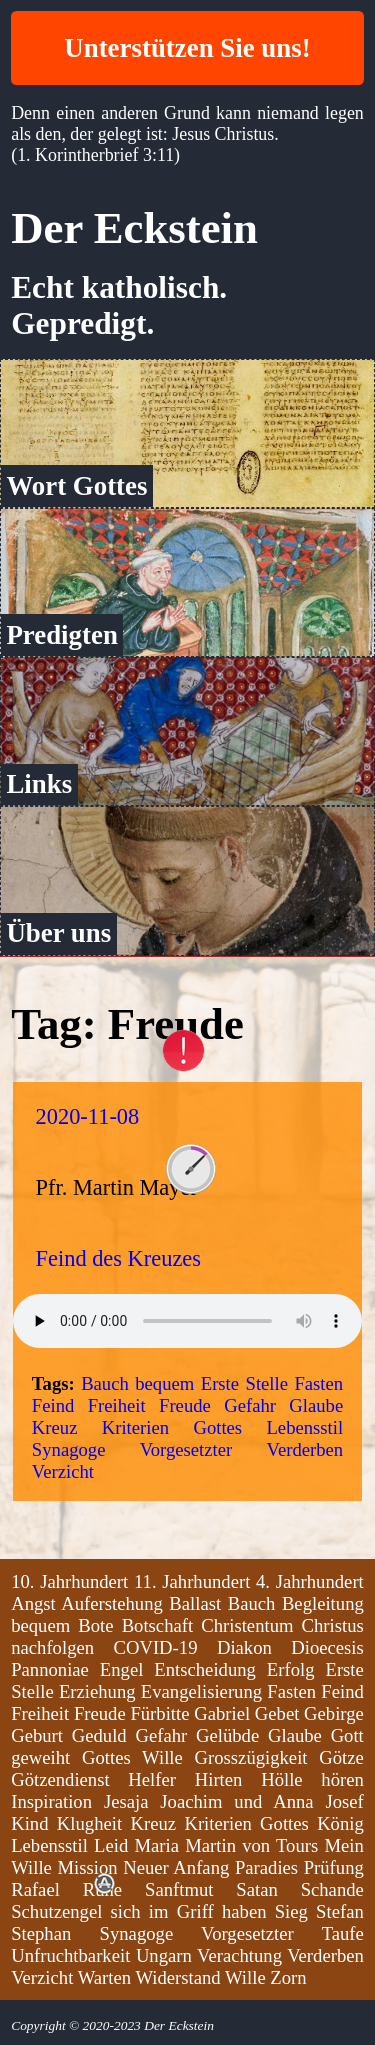 This screenshot has width=375, height=2045. Describe the element at coordinates (191, 1169) in the screenshot. I see `open sysprof system profiler application` at that location.